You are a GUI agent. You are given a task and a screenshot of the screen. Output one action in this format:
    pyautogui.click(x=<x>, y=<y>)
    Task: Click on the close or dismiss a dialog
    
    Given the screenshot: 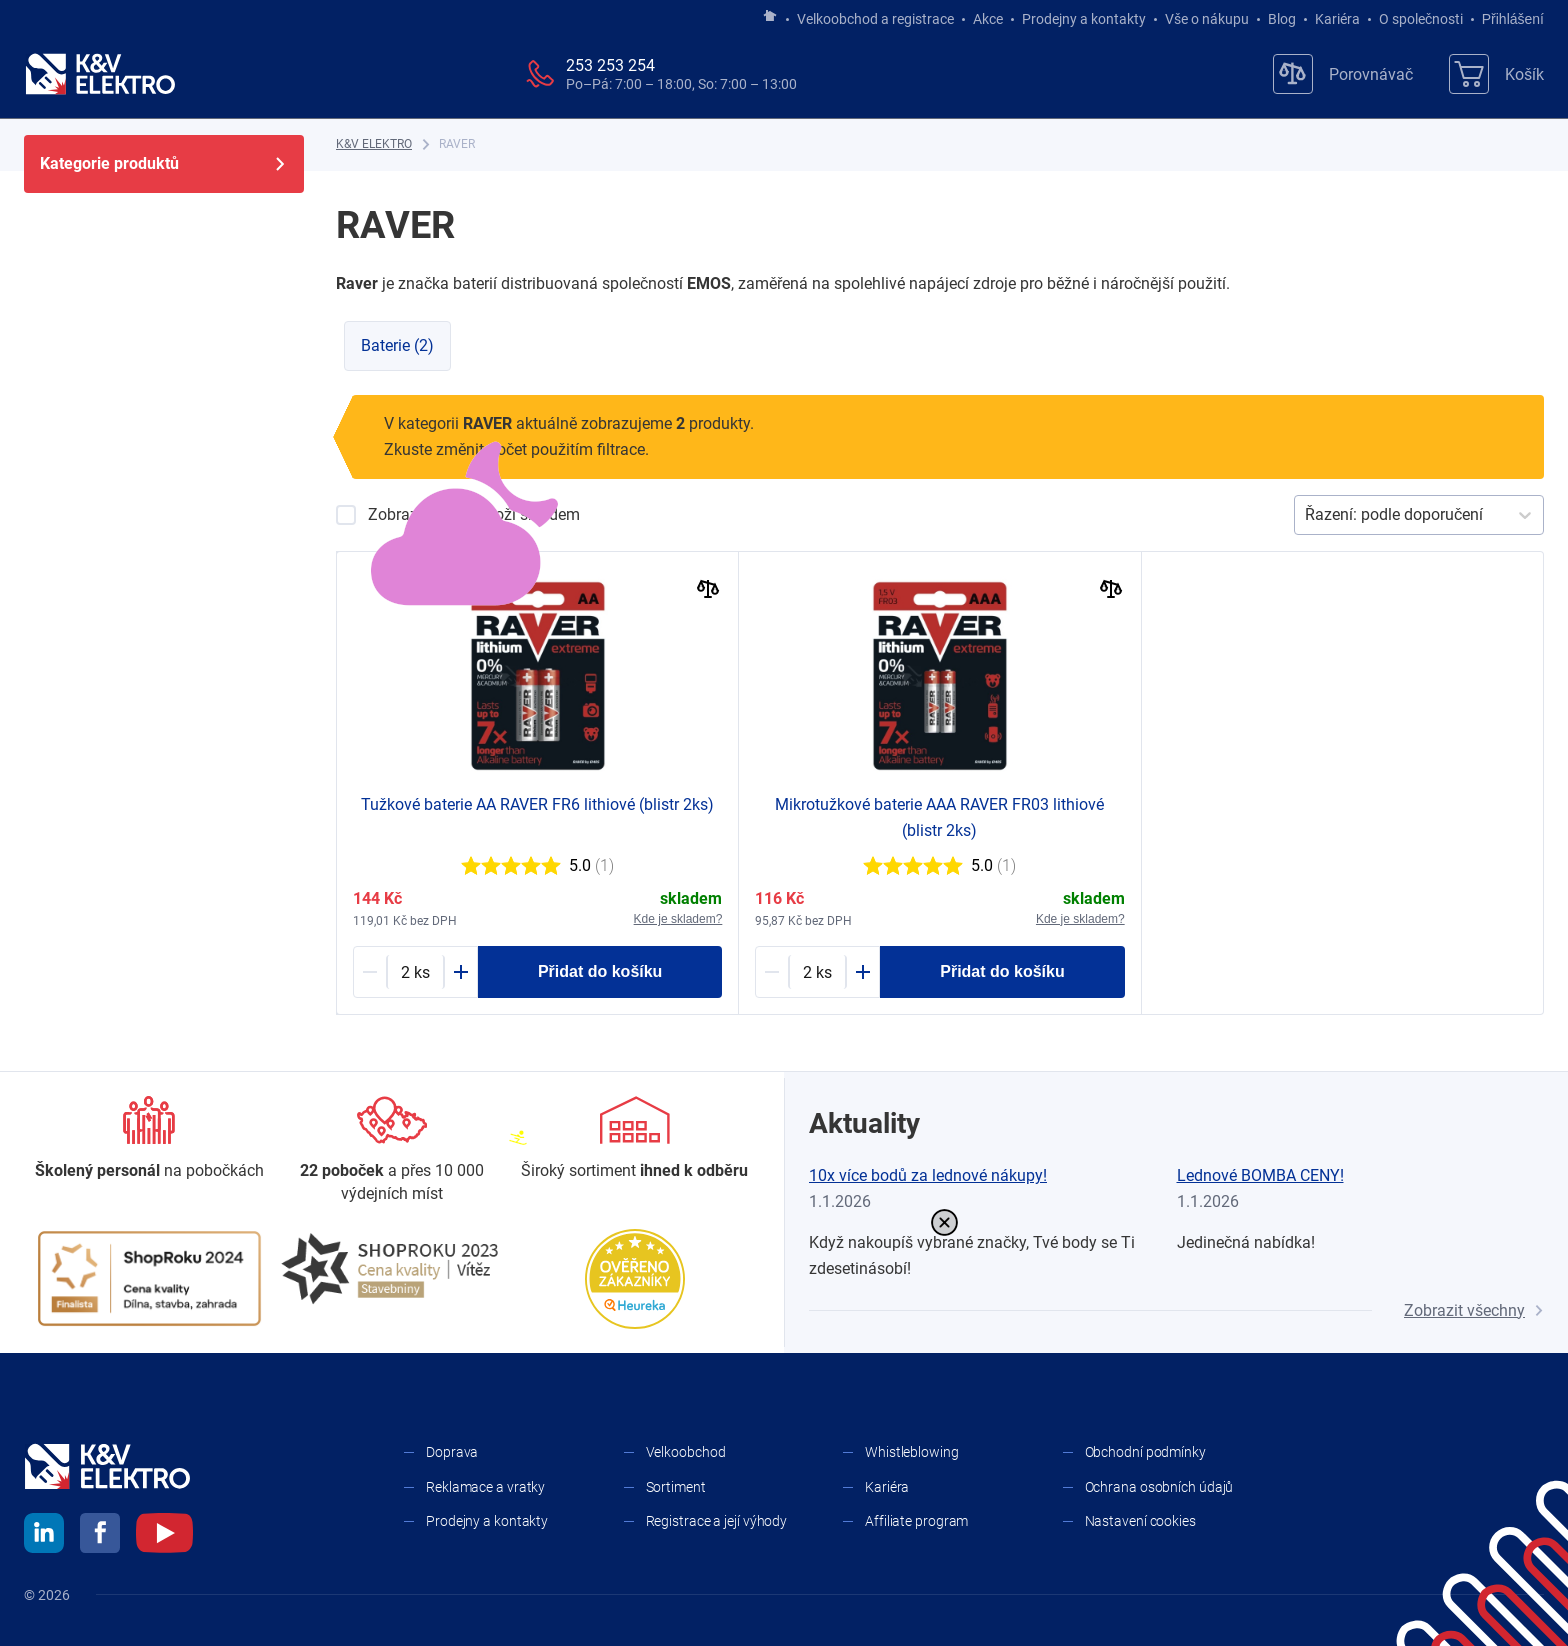 What is the action you would take?
    pyautogui.click(x=944, y=1222)
    